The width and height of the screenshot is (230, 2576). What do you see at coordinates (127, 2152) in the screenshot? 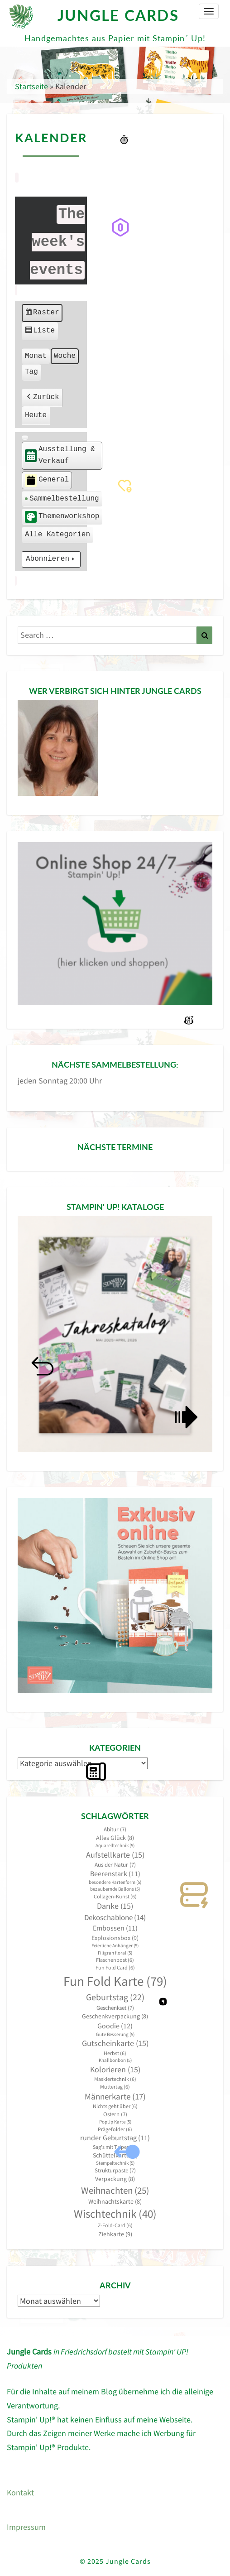
I see `swipe left to dismiss or navigate` at bounding box center [127, 2152].